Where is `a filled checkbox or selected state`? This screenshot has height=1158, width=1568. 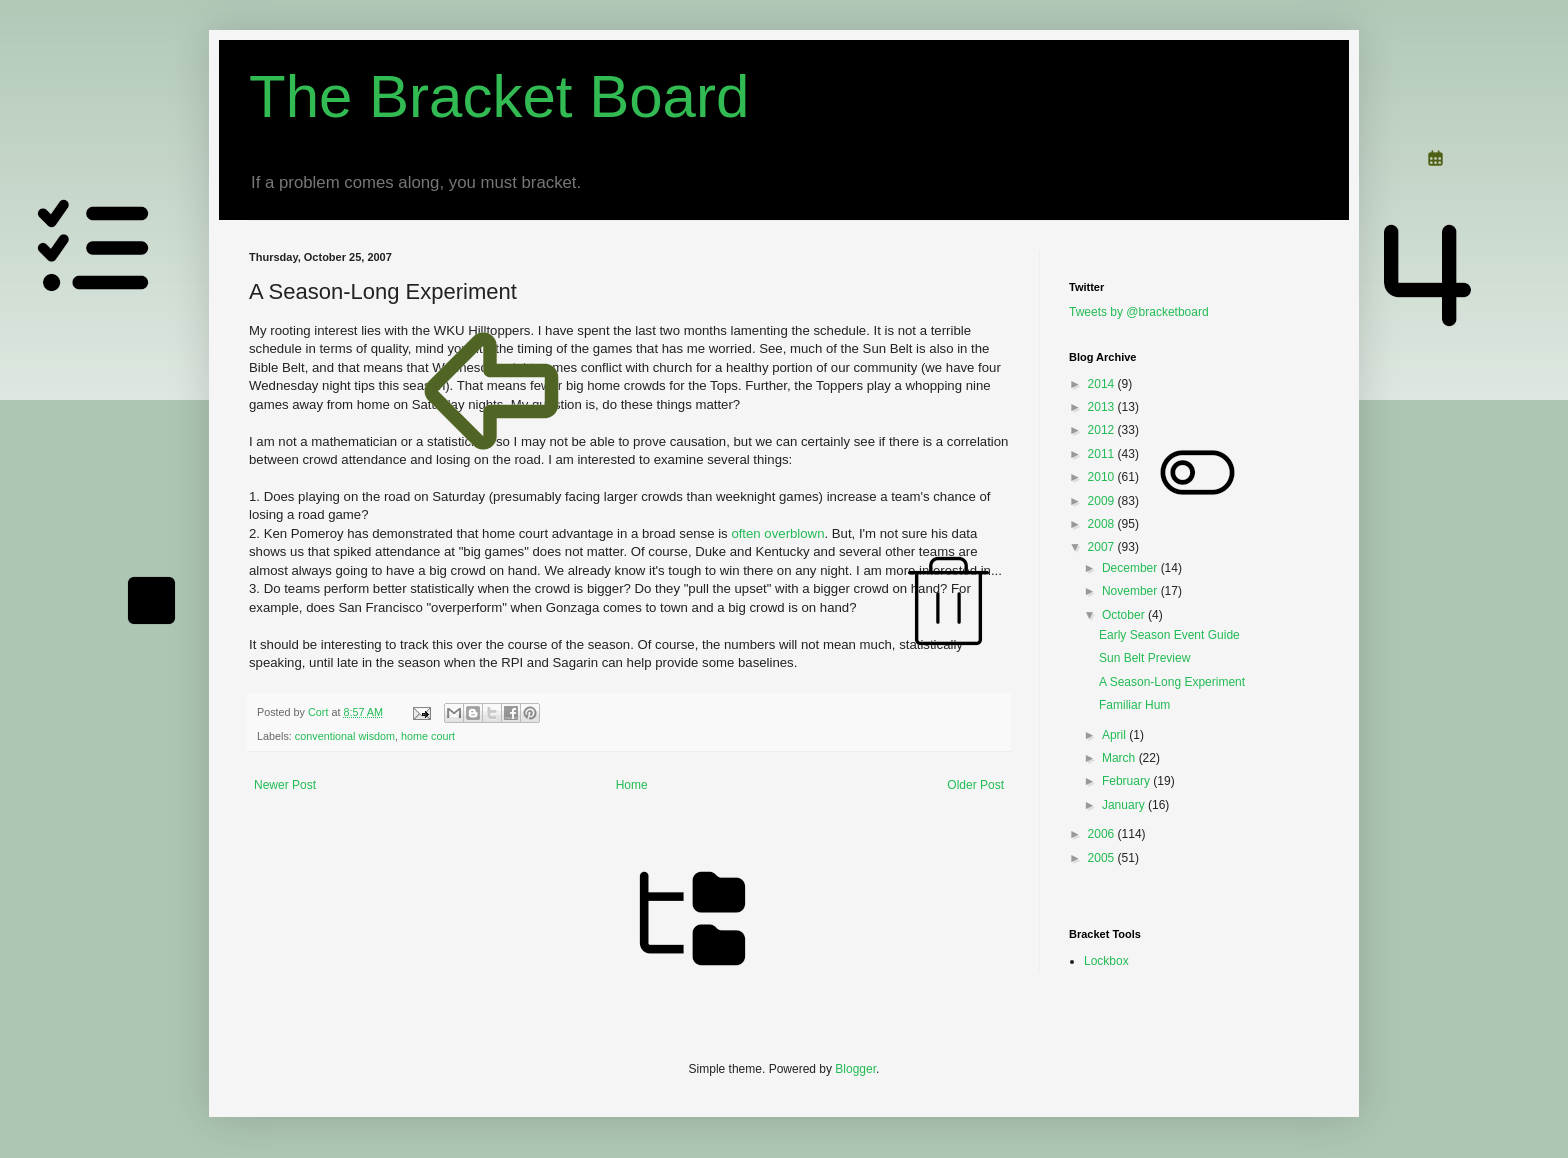 a filled checkbox or selected state is located at coordinates (151, 600).